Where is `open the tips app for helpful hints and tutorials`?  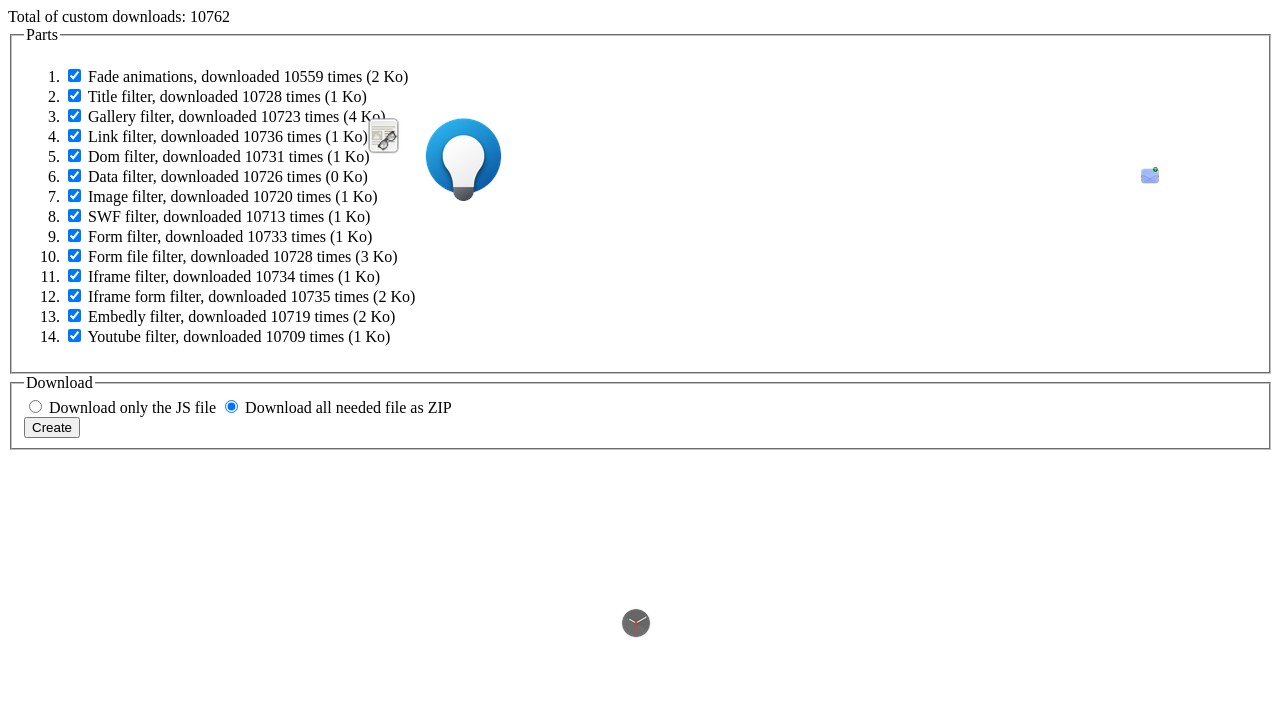
open the tips app for helpful hints and tutorials is located at coordinates (463, 159).